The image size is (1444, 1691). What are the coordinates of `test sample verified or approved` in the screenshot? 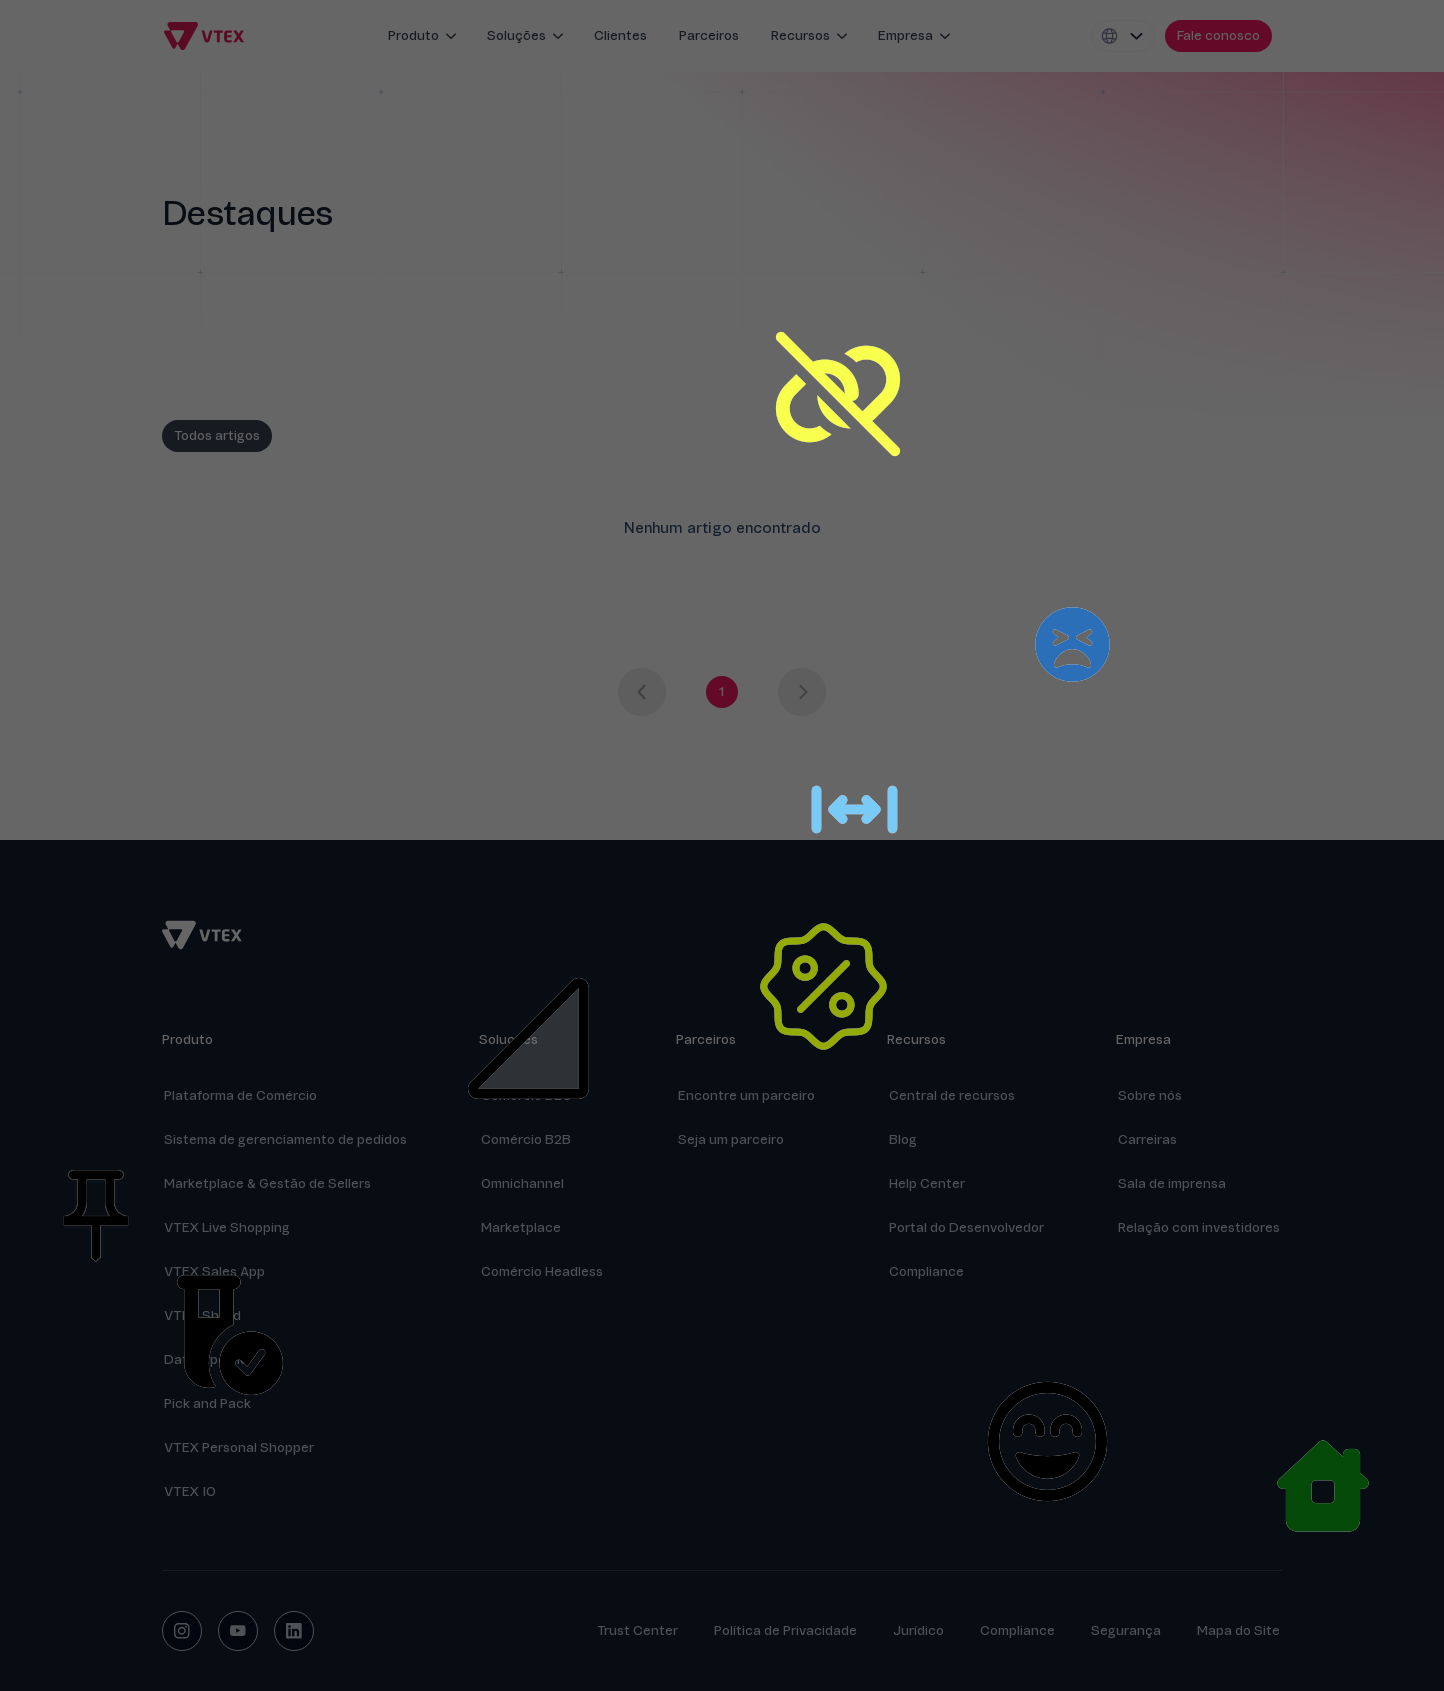 It's located at (226, 1331).